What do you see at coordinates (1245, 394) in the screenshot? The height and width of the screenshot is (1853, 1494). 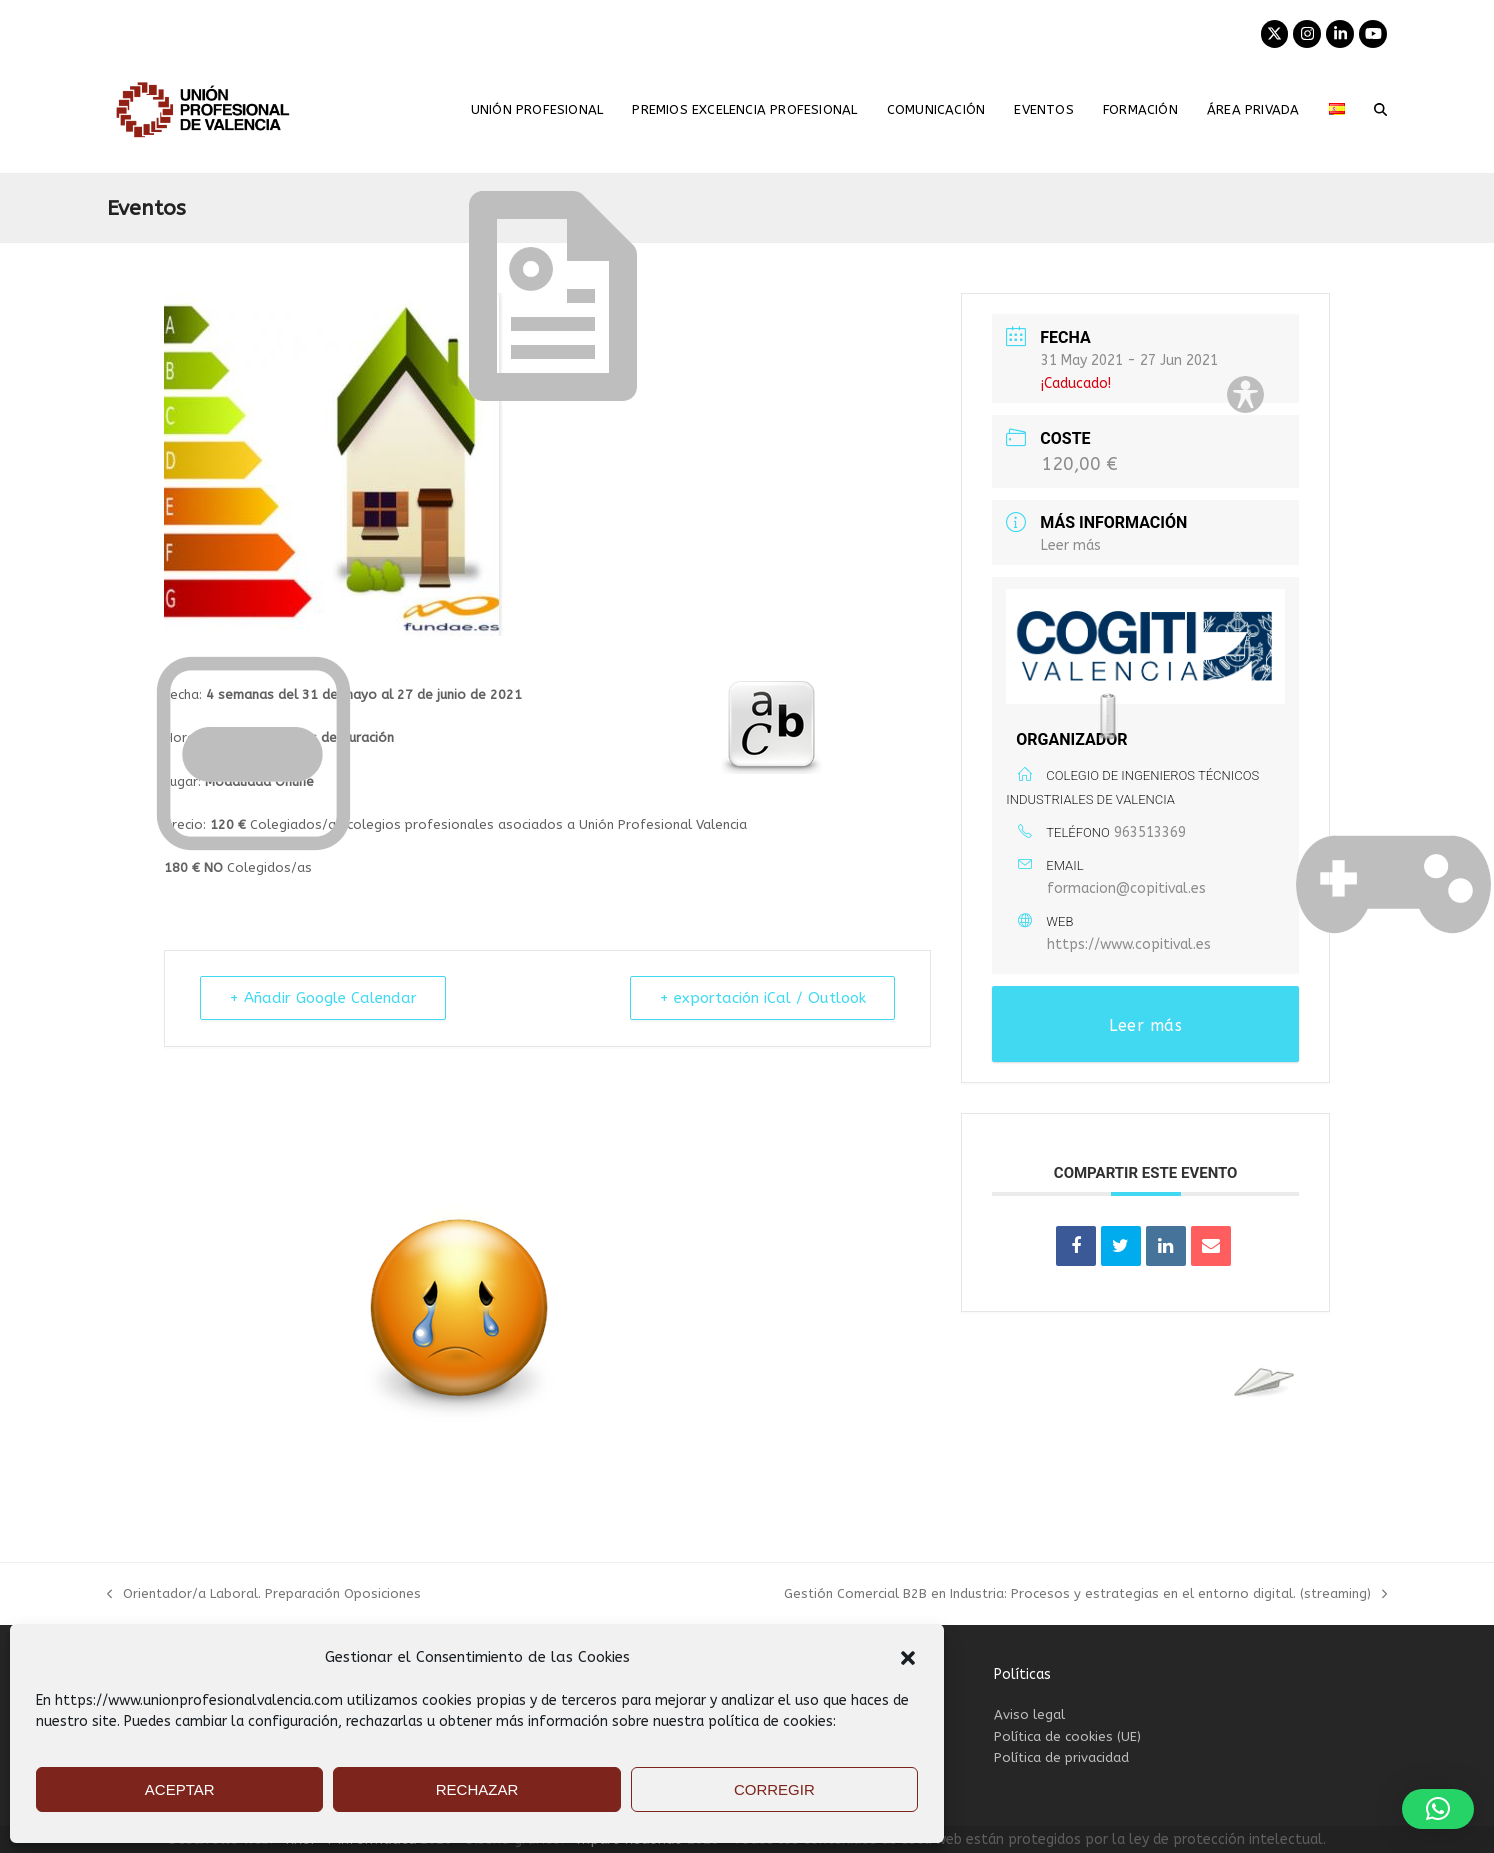 I see `open accessibility settings` at bounding box center [1245, 394].